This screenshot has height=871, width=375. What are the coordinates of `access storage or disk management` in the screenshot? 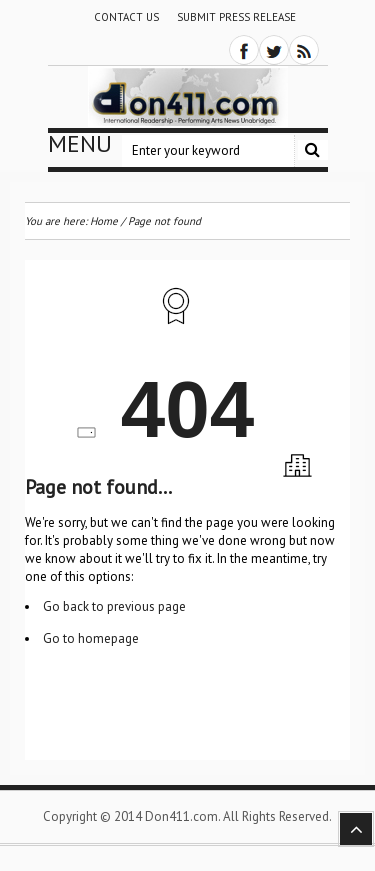 It's located at (86, 432).